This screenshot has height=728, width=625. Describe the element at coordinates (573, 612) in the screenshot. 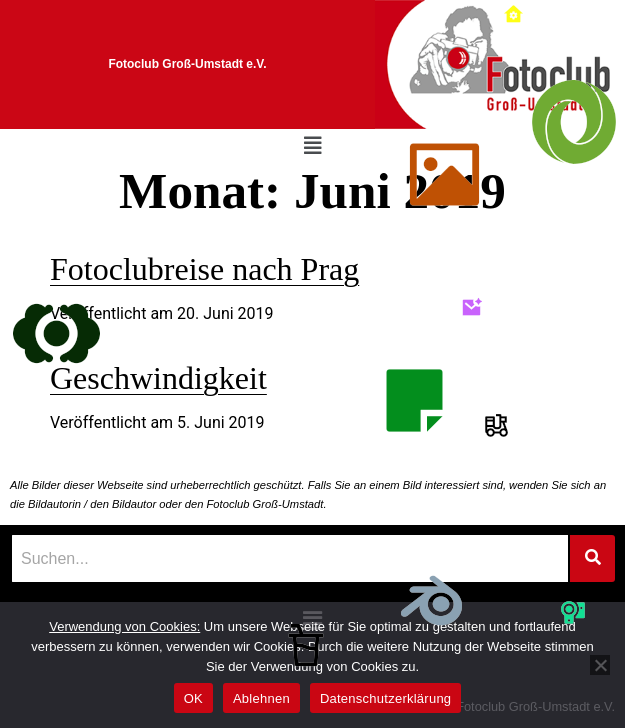

I see `access DV camcorder or digital video settings` at that location.